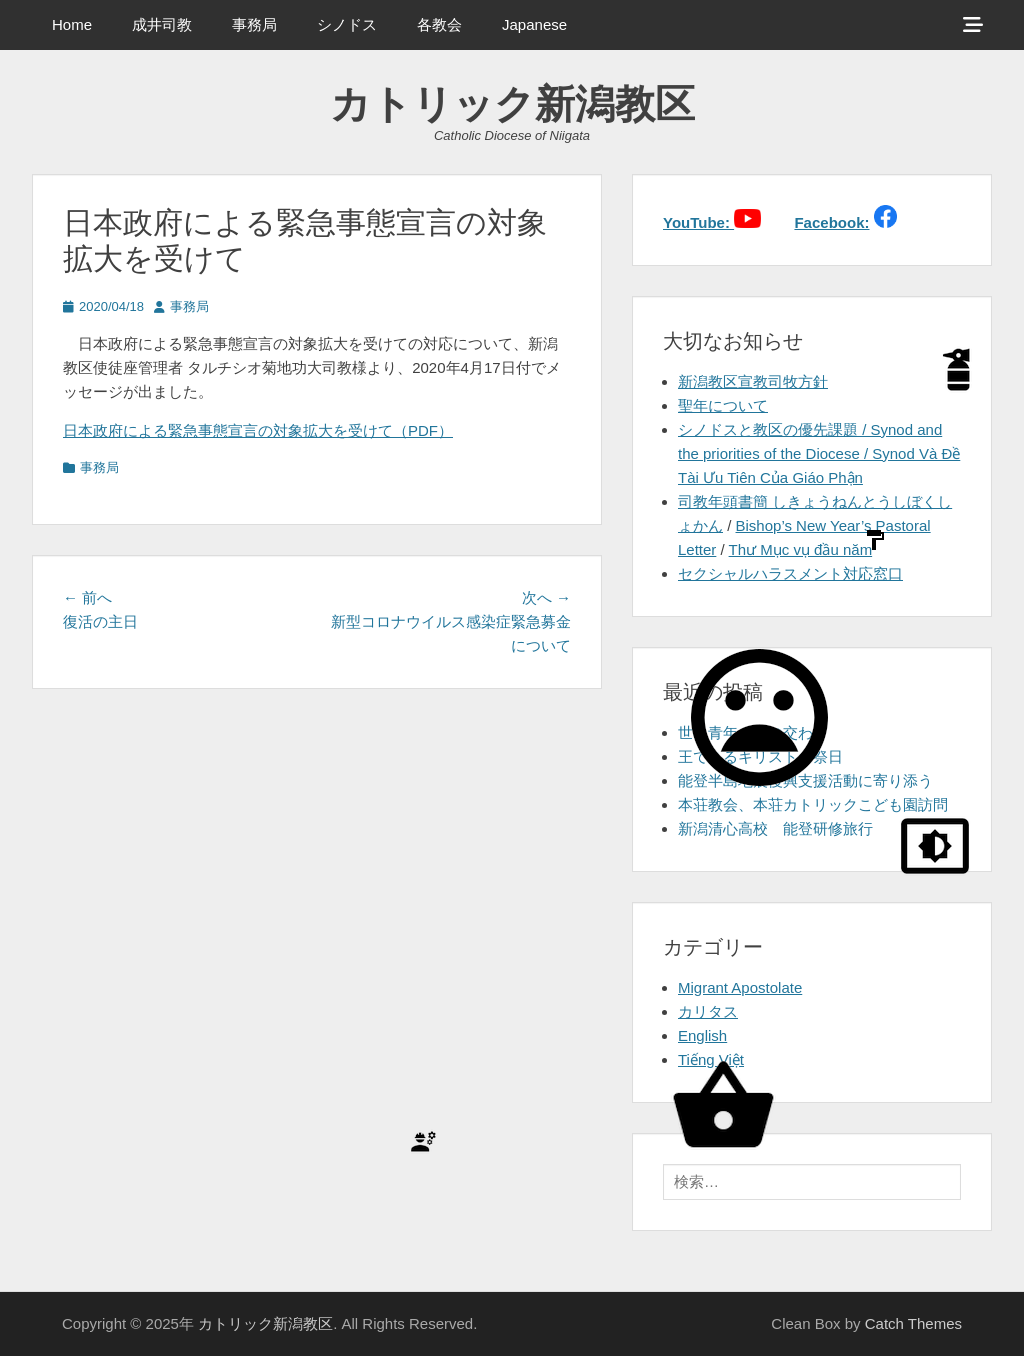  Describe the element at coordinates (423, 1141) in the screenshot. I see `access engineering or technical settings` at that location.